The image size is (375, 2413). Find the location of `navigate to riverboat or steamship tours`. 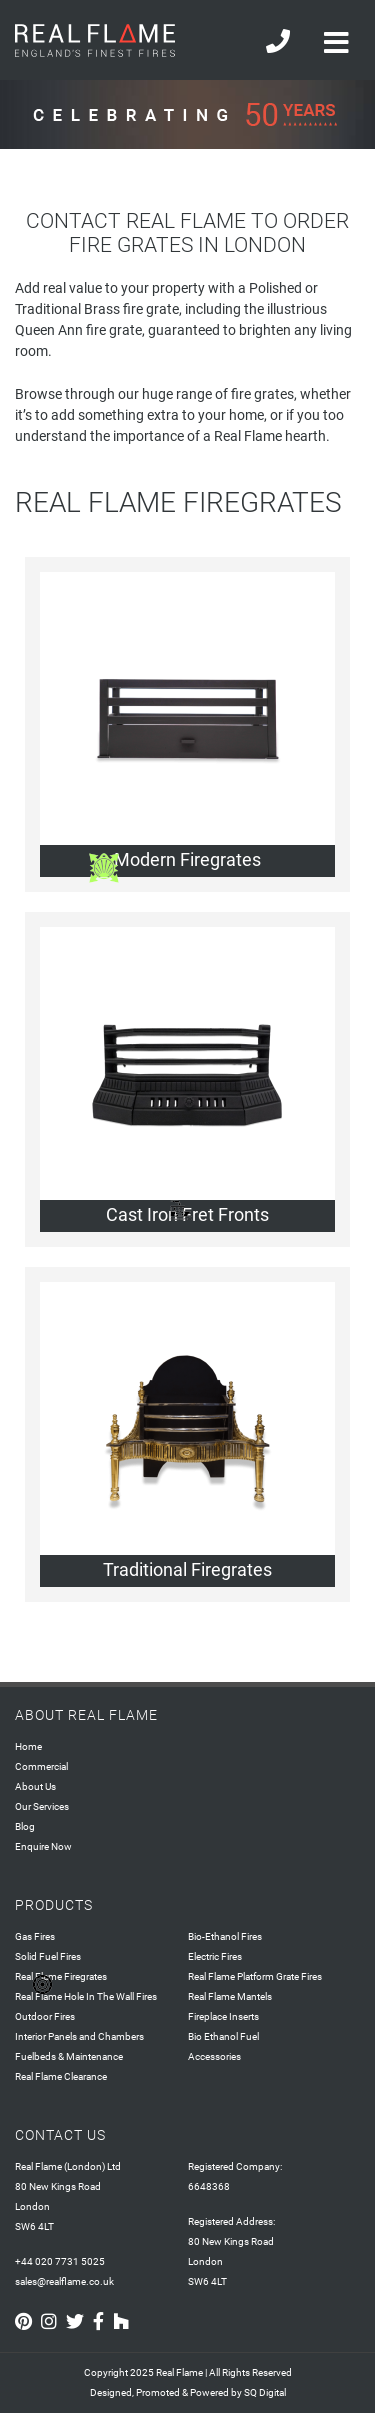

navigate to riverboat or steamship tours is located at coordinates (181, 1211).